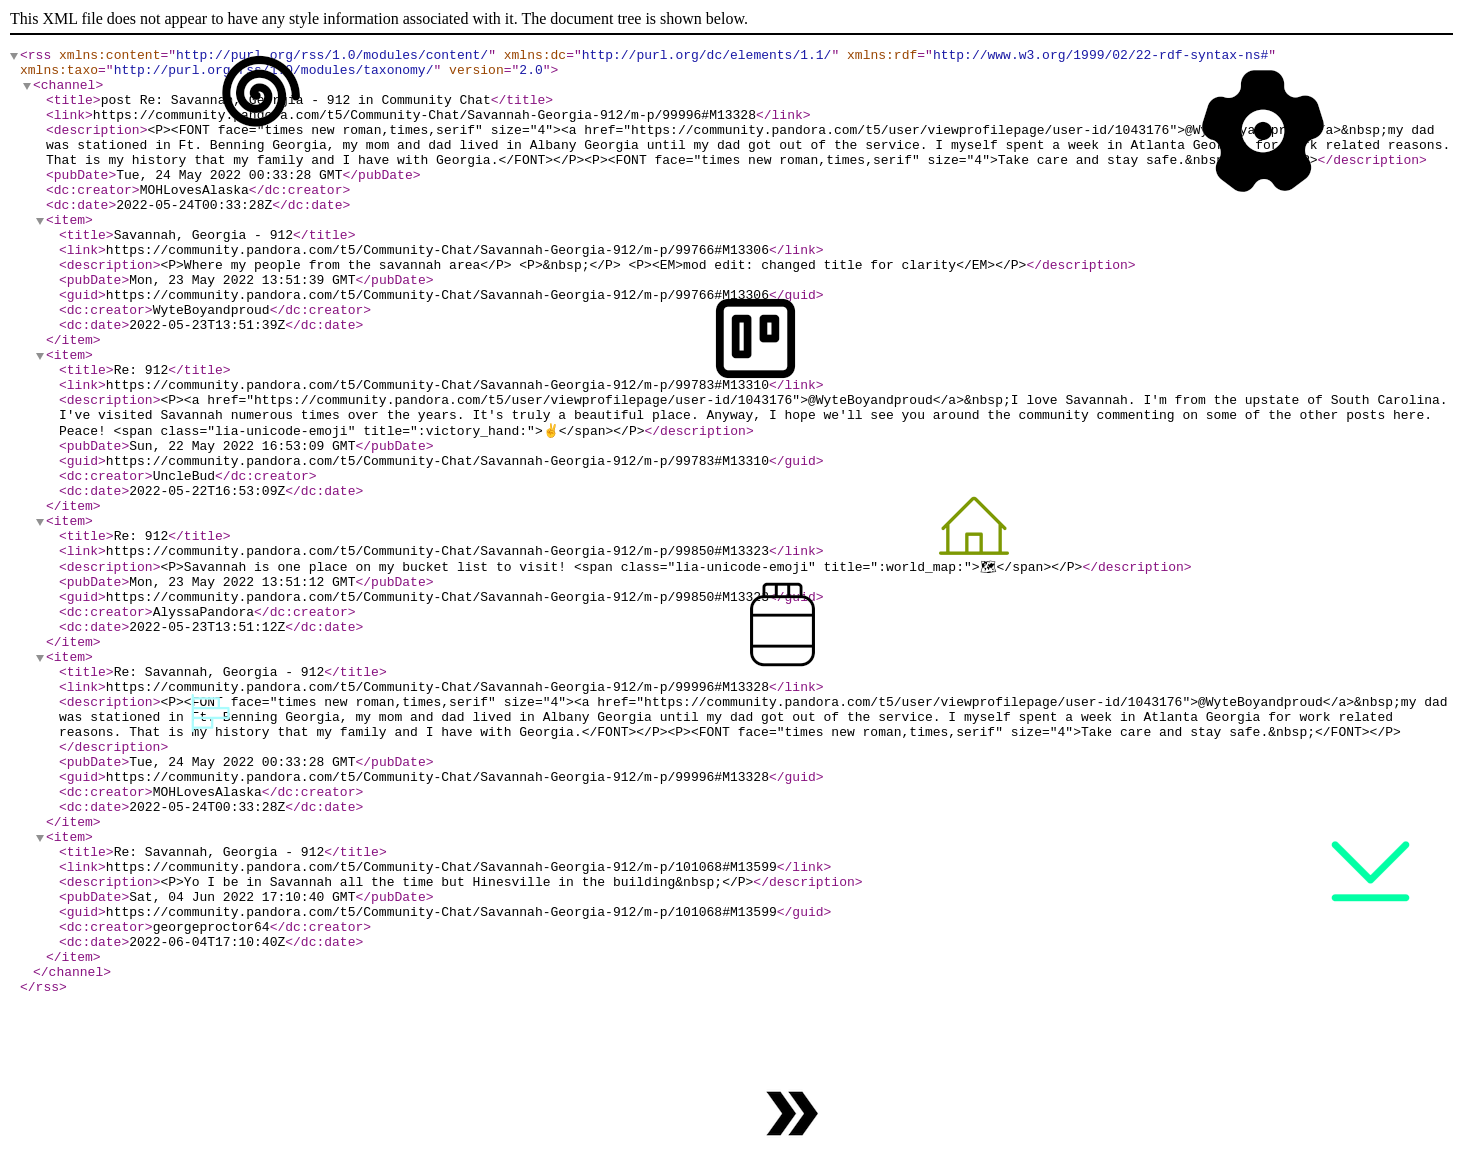  What do you see at coordinates (974, 527) in the screenshot?
I see `navigate to home screen` at bounding box center [974, 527].